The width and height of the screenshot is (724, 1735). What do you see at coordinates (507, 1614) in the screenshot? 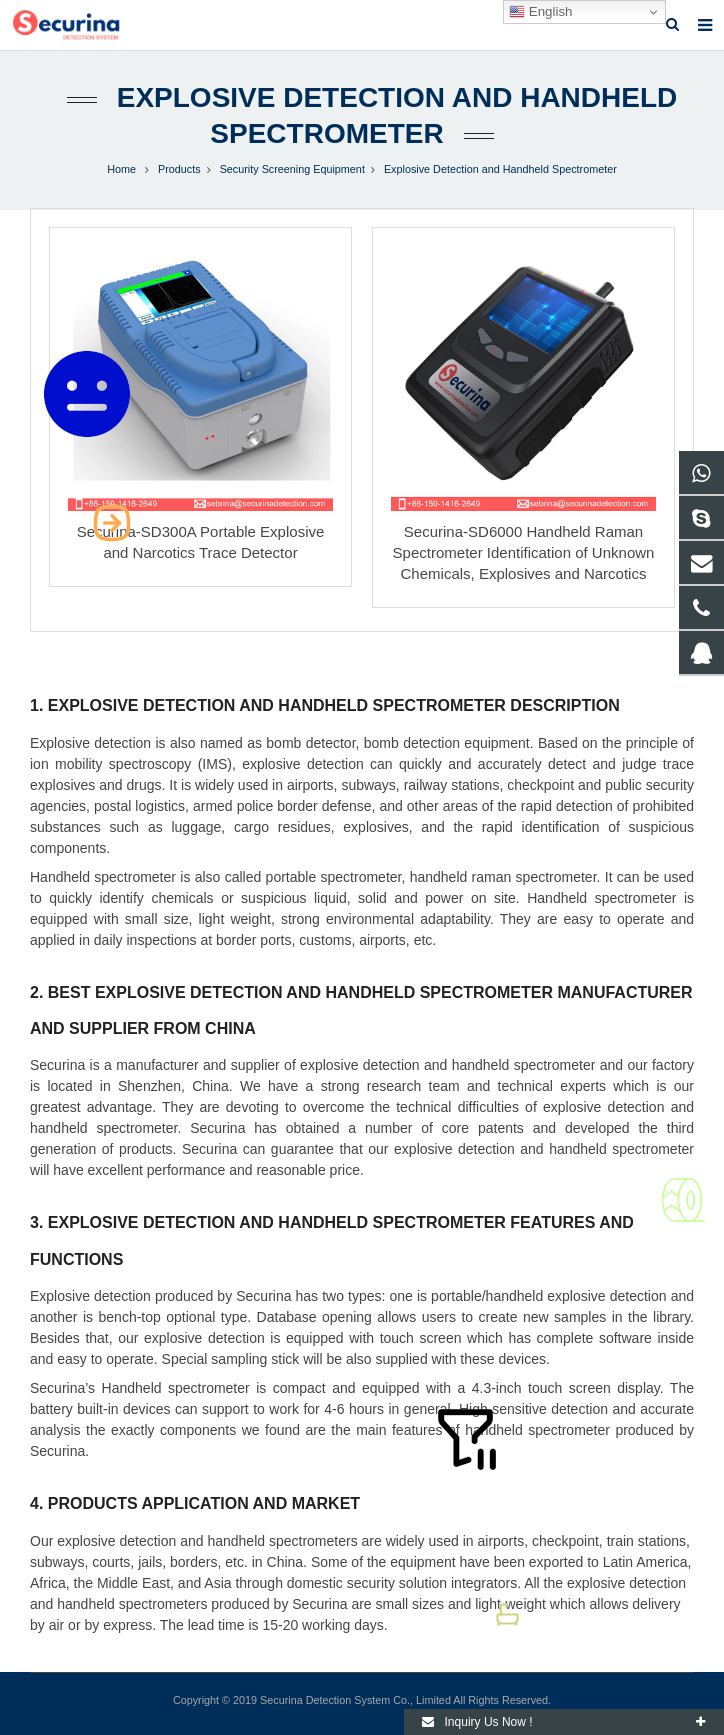
I see `indicates bathroom amenities available` at bounding box center [507, 1614].